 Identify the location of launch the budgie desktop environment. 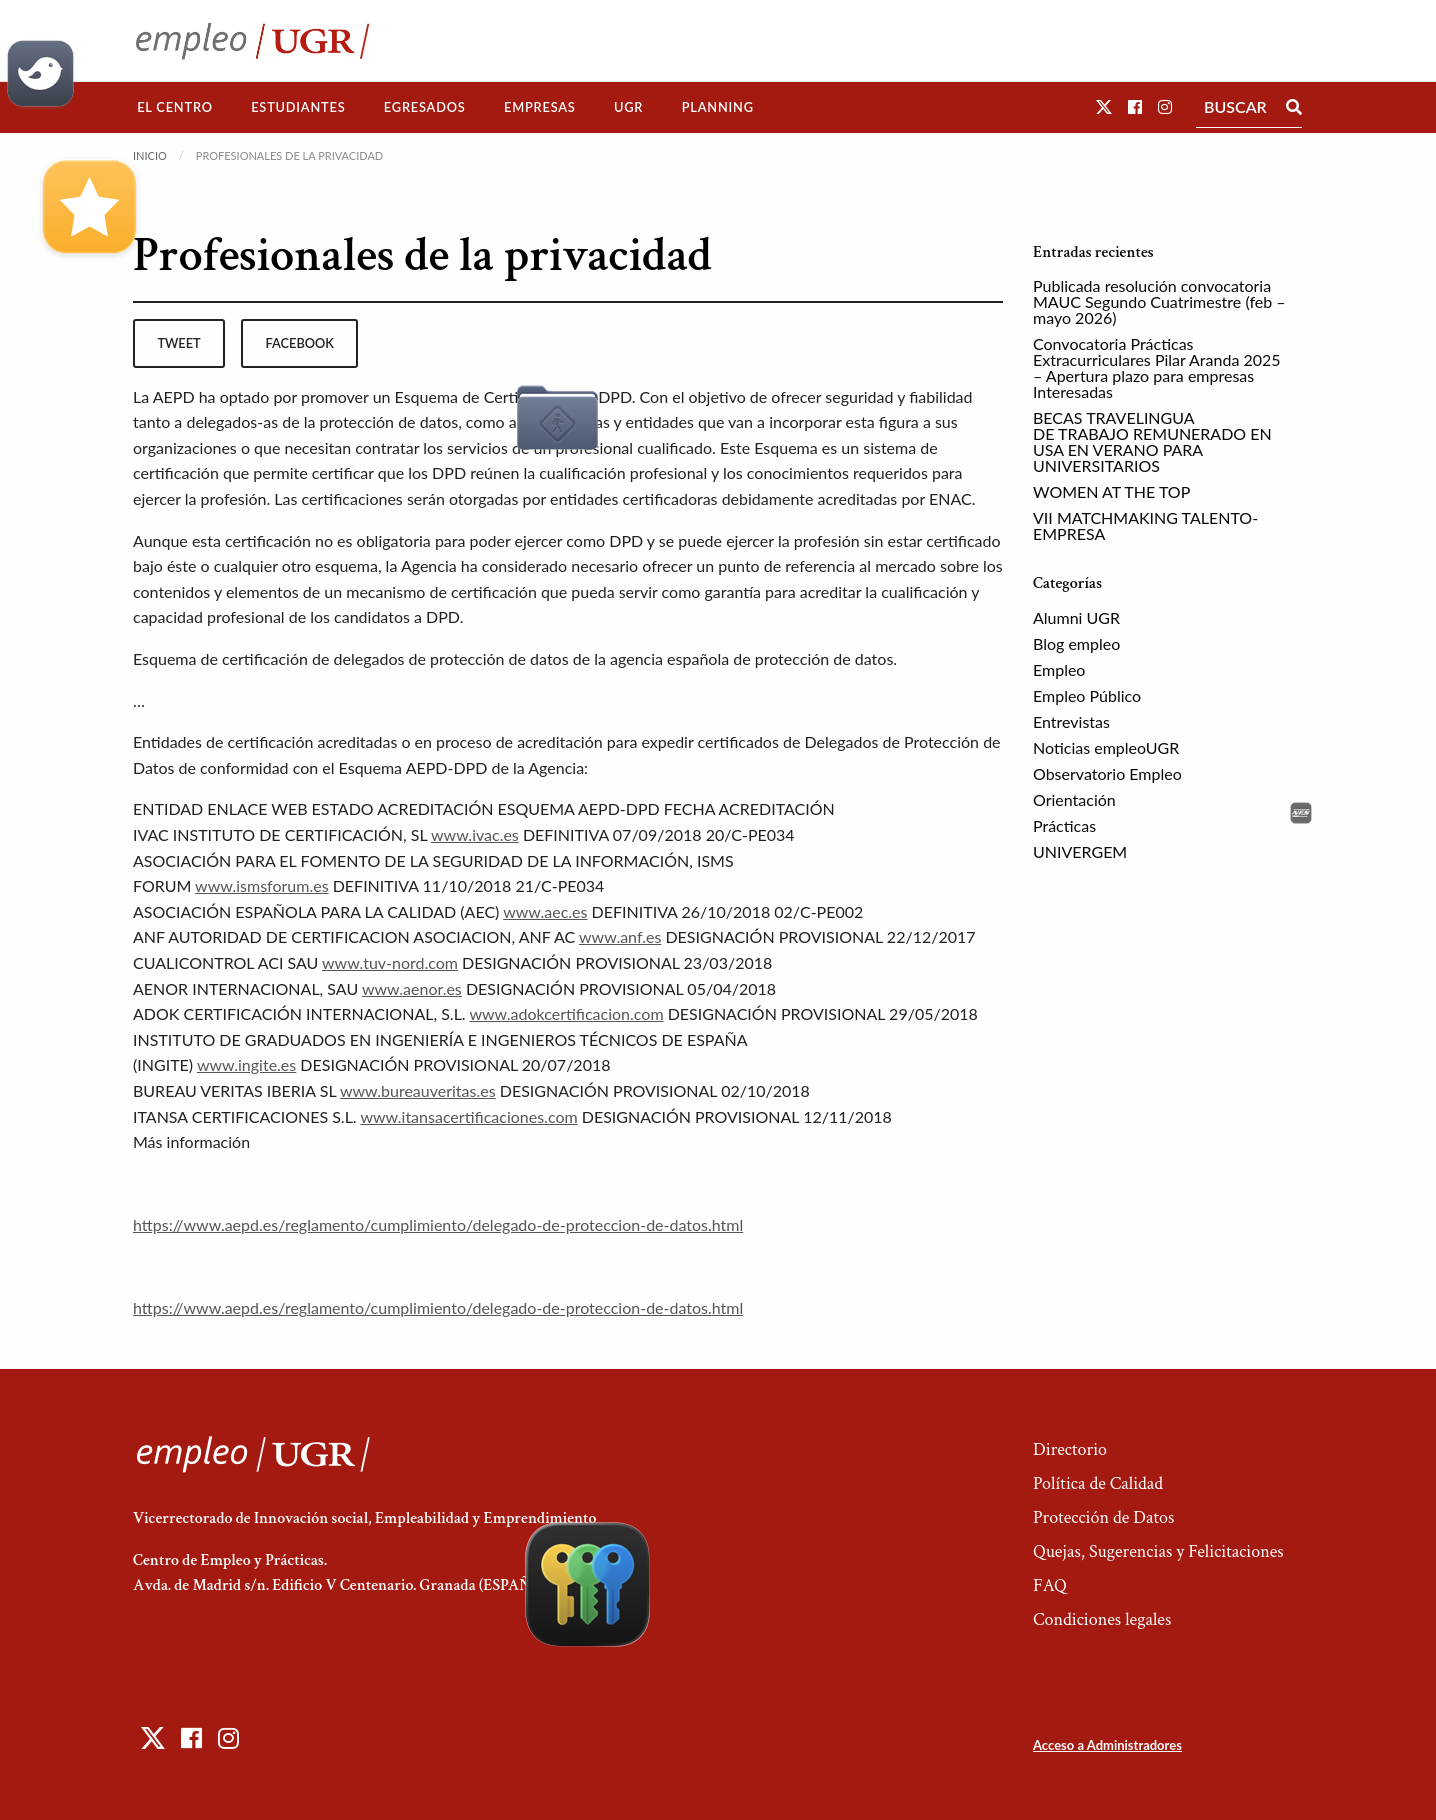
(40, 73).